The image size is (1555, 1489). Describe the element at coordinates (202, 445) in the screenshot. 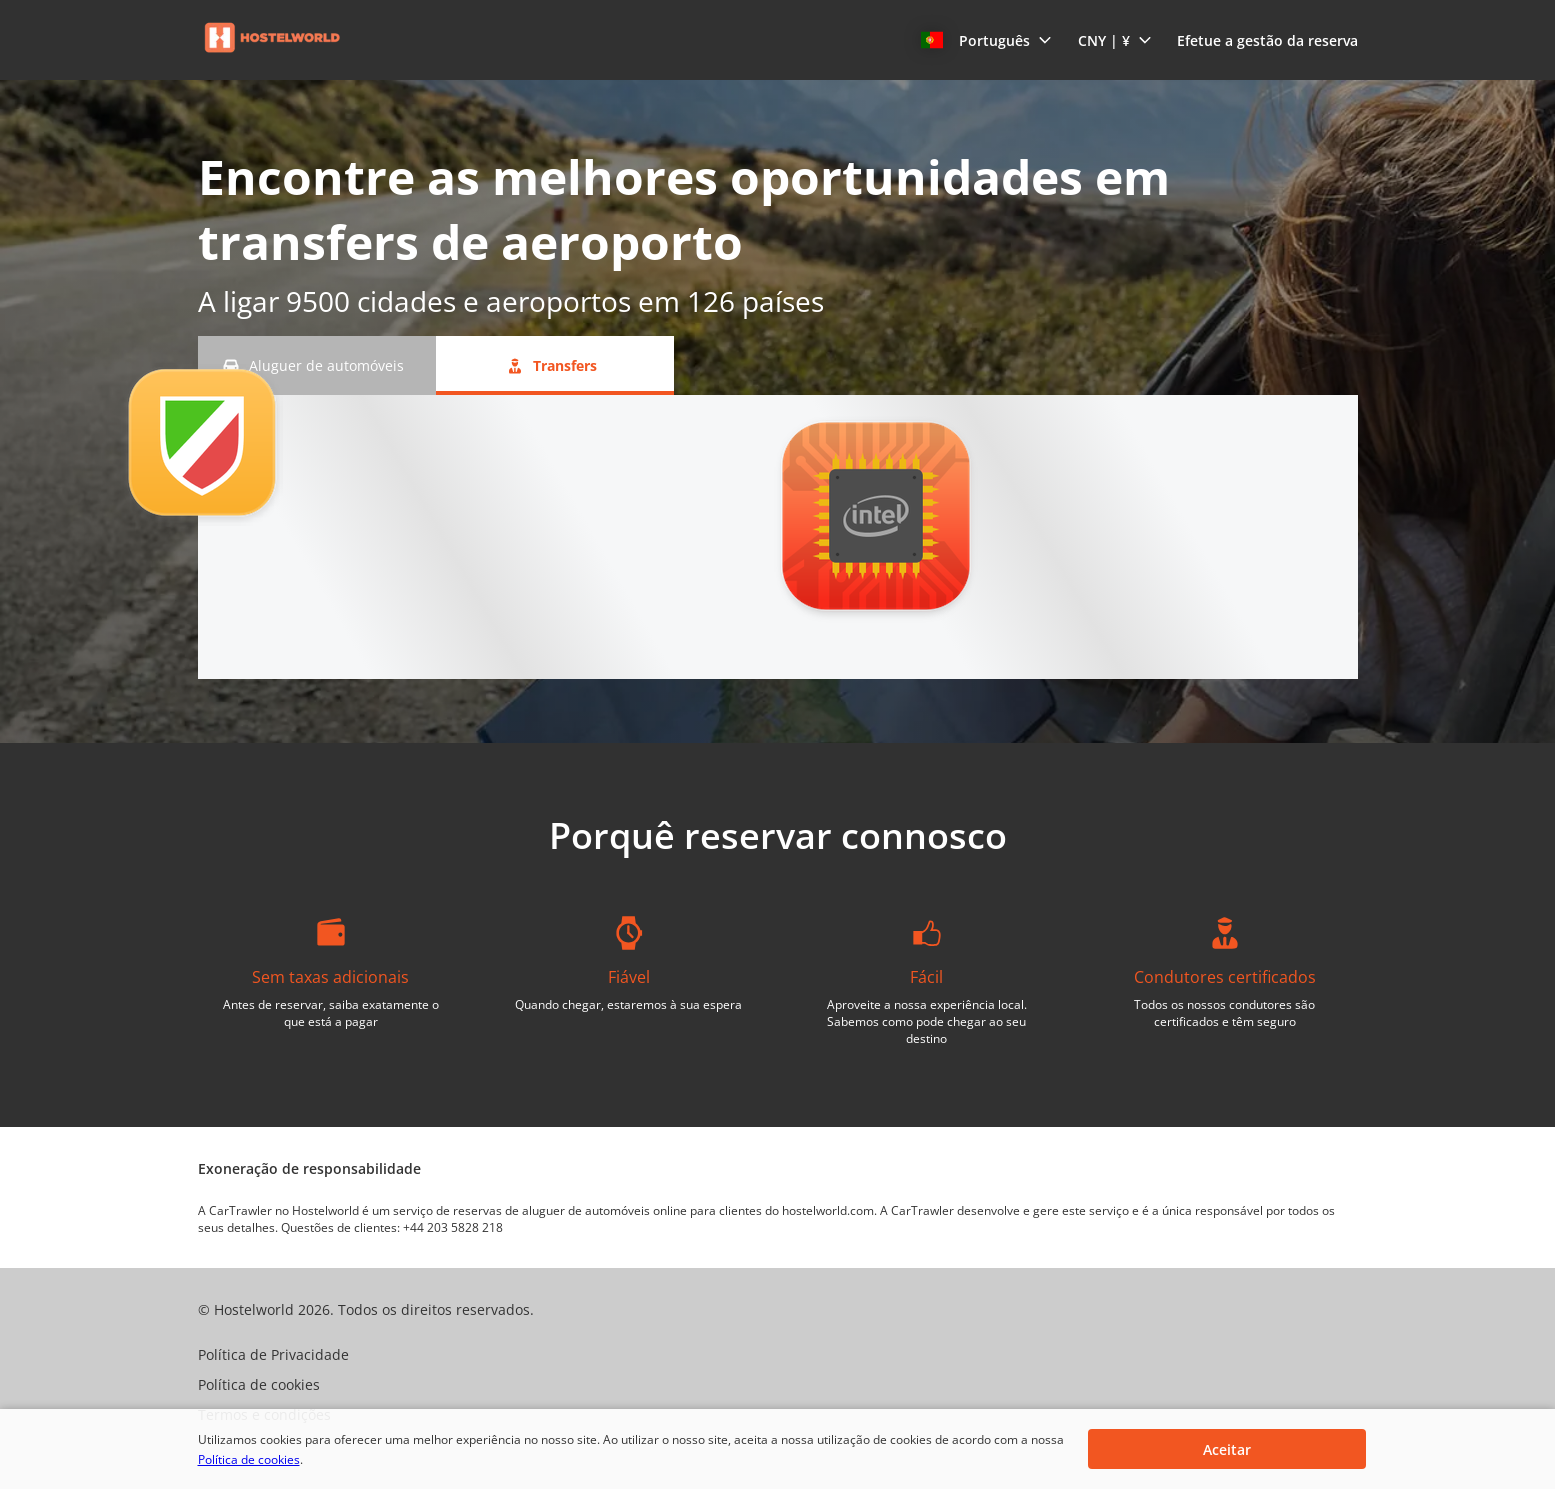

I see `open gufw firewall settings` at that location.